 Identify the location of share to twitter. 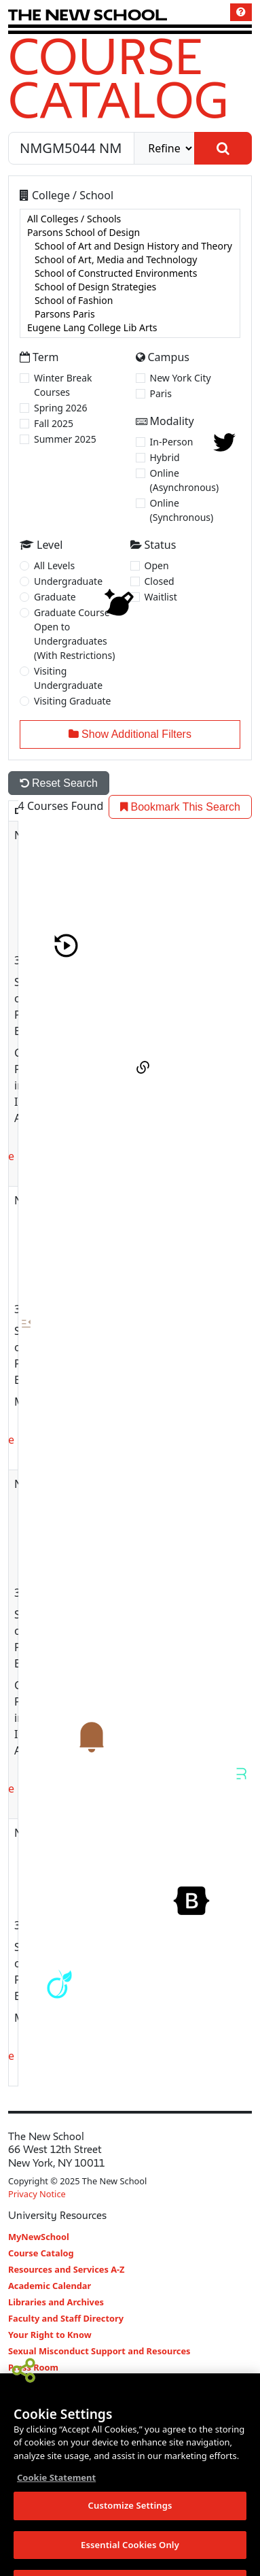
(224, 442).